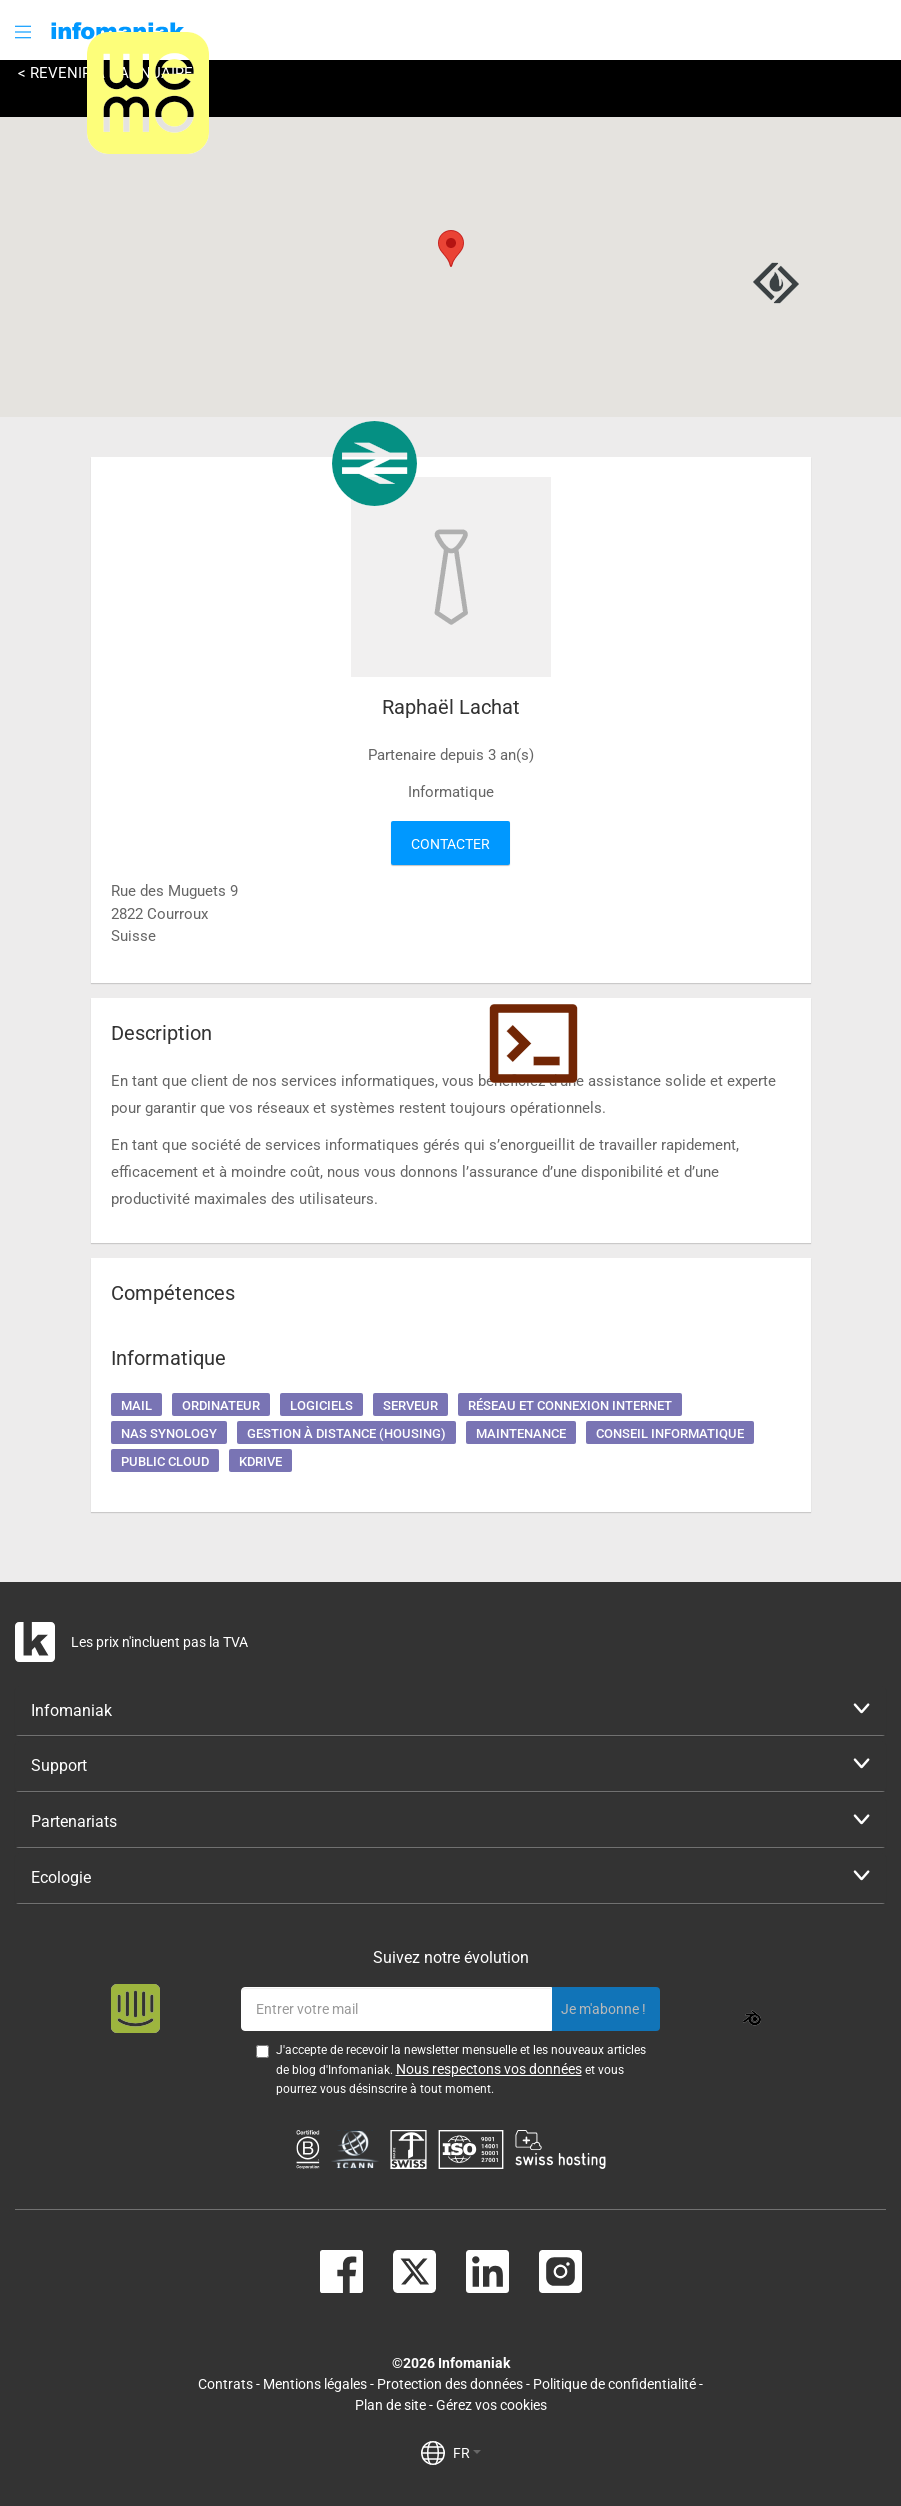  Describe the element at coordinates (776, 283) in the screenshot. I see `visit sourceforge website` at that location.